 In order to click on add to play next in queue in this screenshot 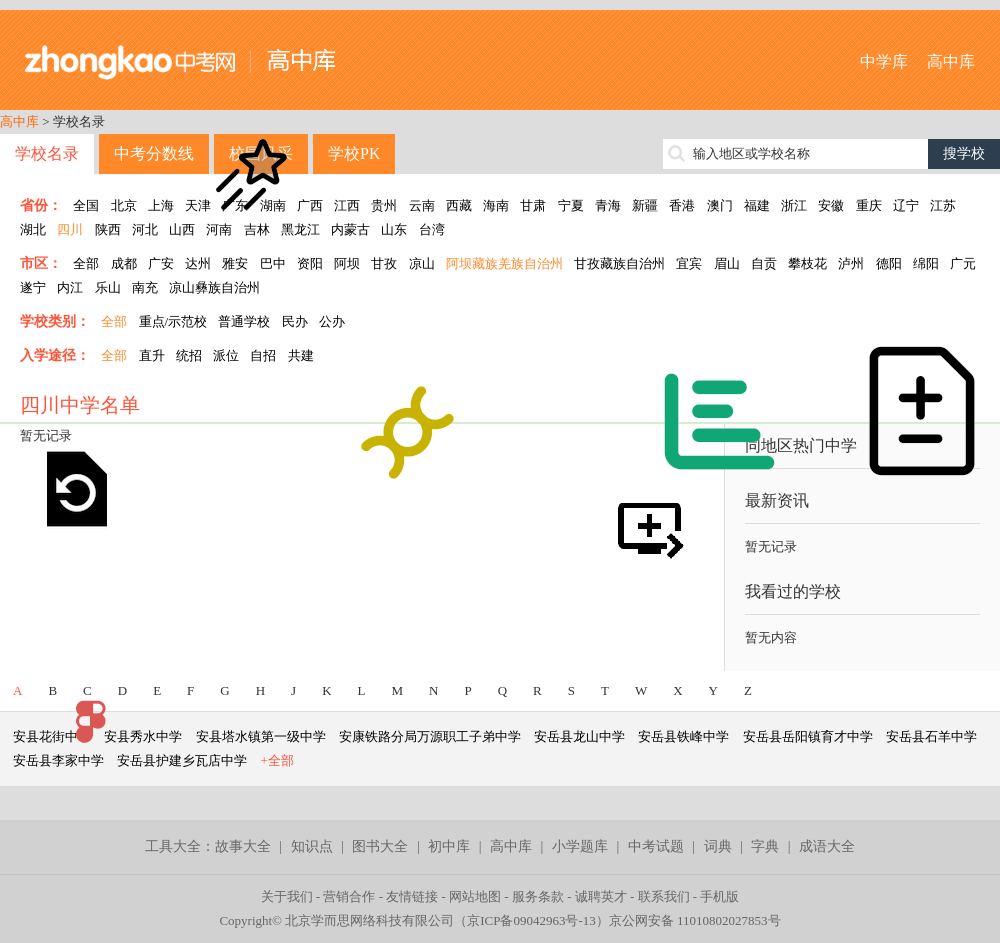, I will do `click(649, 528)`.